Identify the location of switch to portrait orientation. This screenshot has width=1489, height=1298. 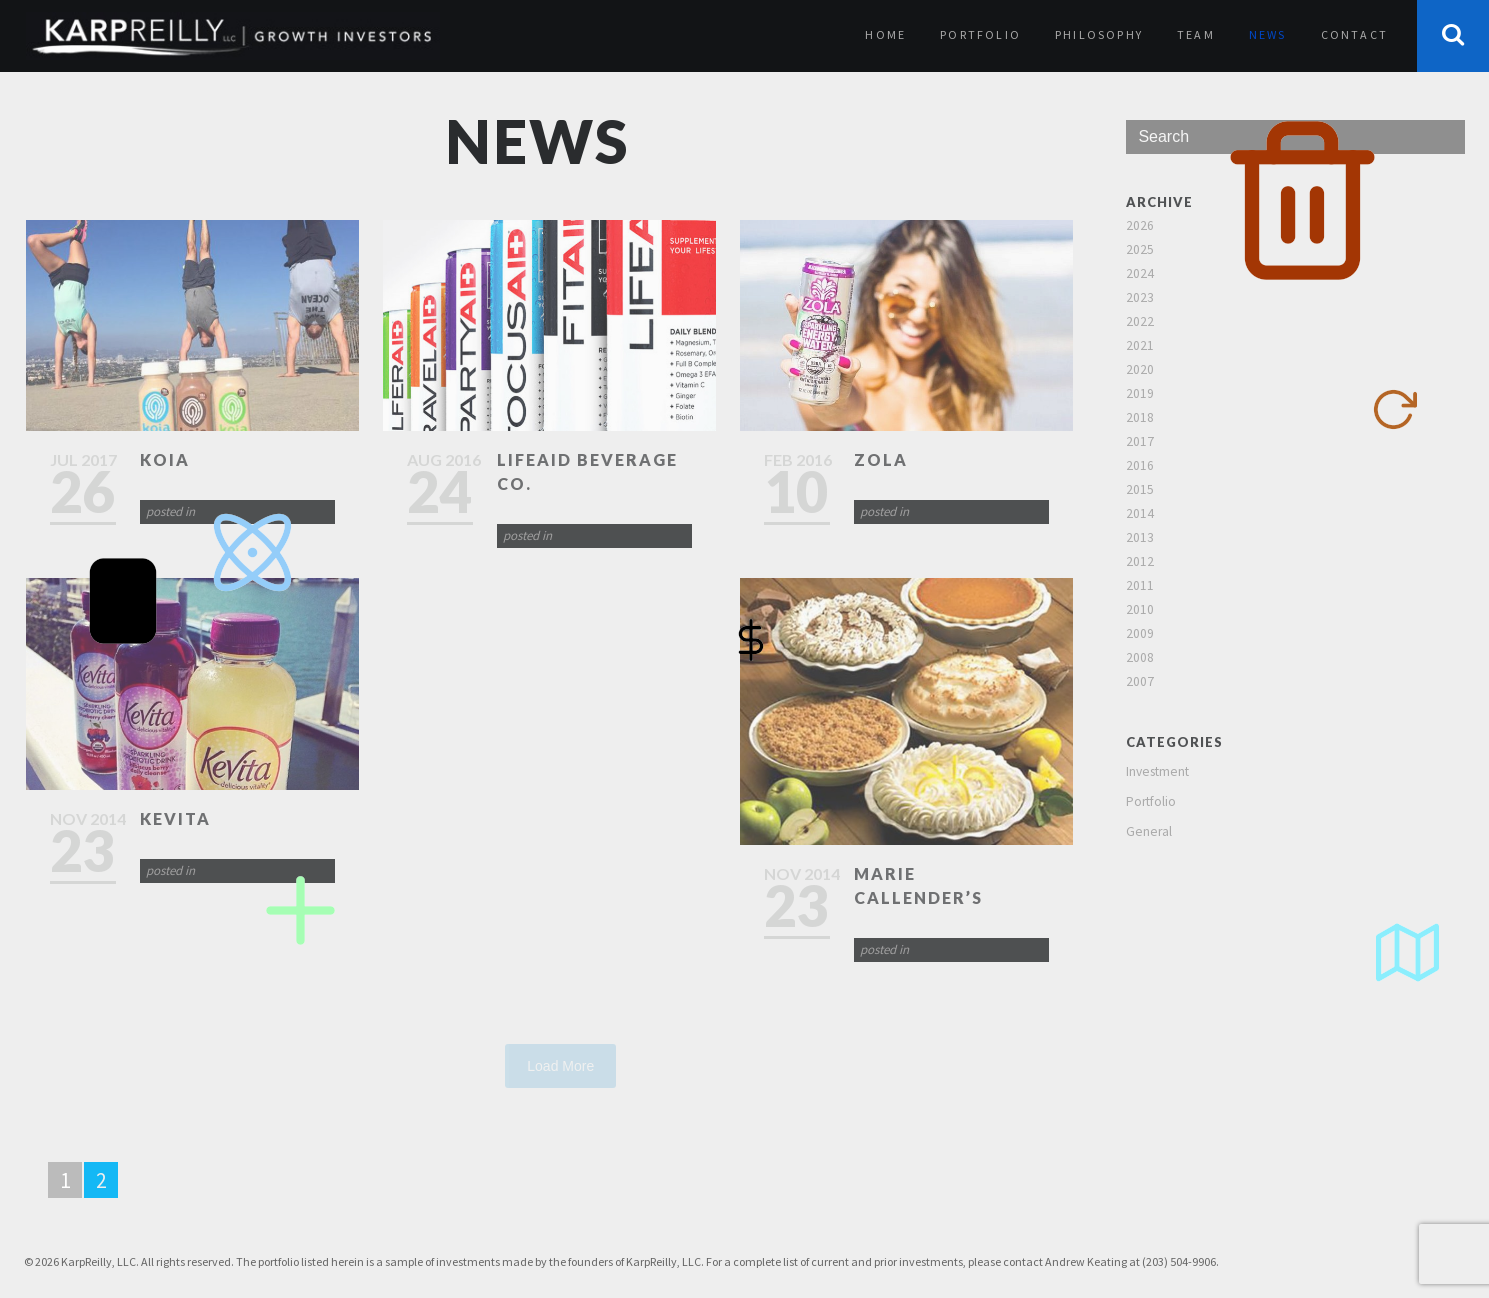
(123, 601).